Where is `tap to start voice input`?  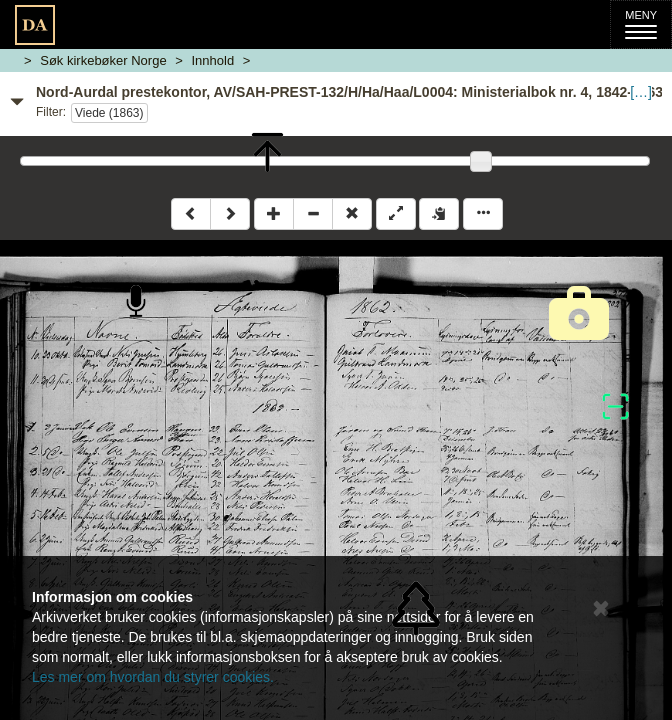
tap to start voice input is located at coordinates (136, 301).